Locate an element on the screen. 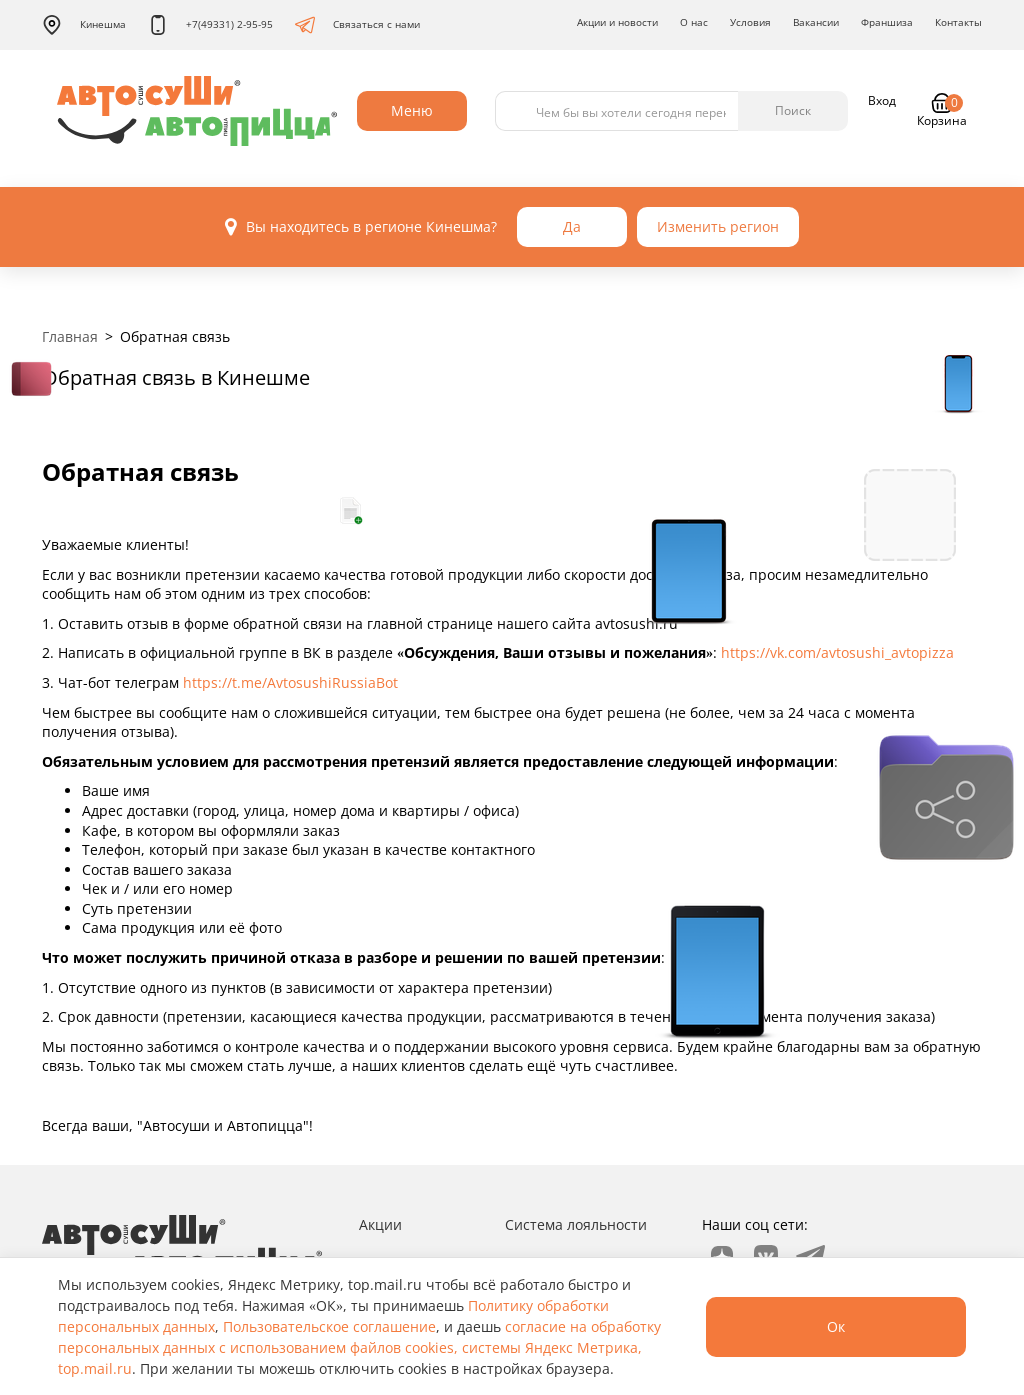 The image size is (1024, 1395). access desktop folder contents is located at coordinates (31, 377).